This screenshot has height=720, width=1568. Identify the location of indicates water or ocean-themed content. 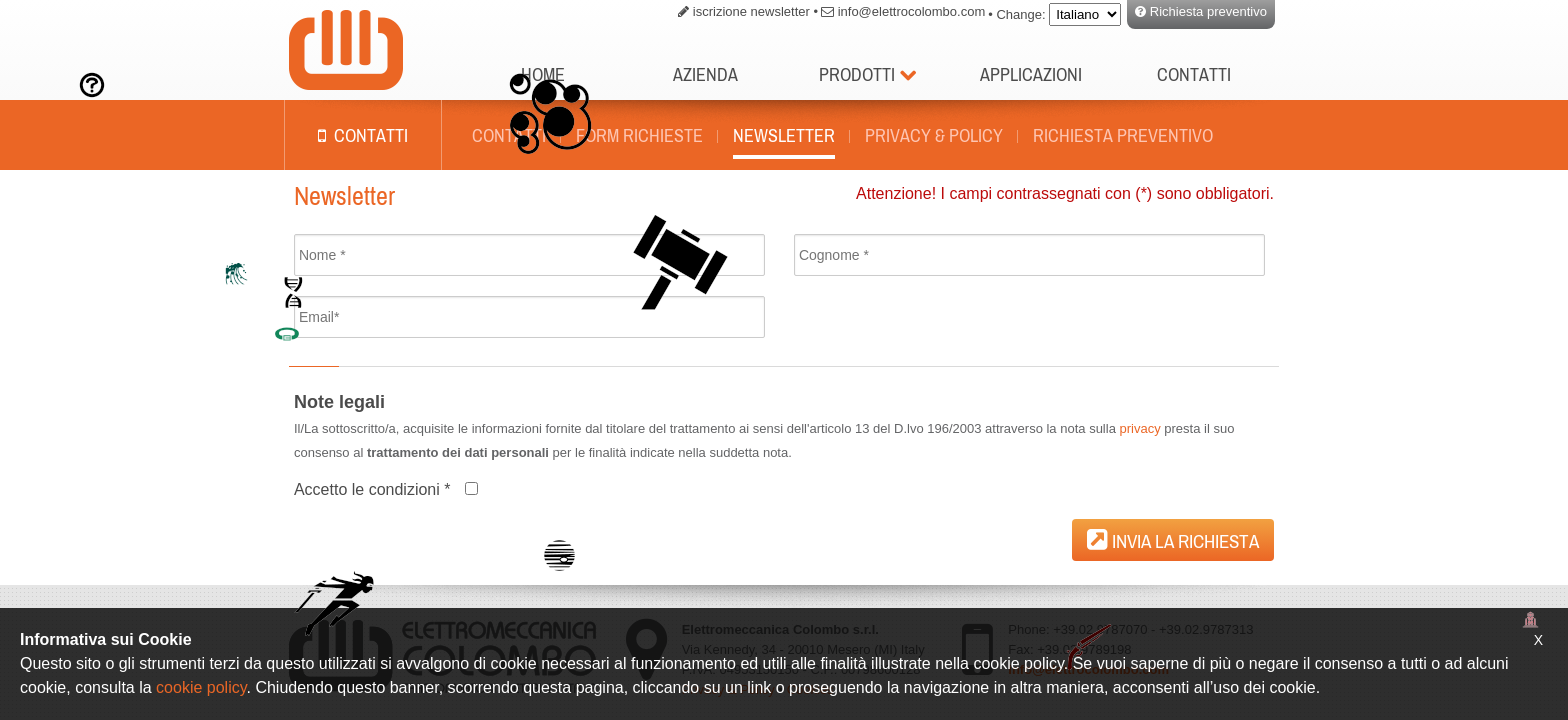
(236, 273).